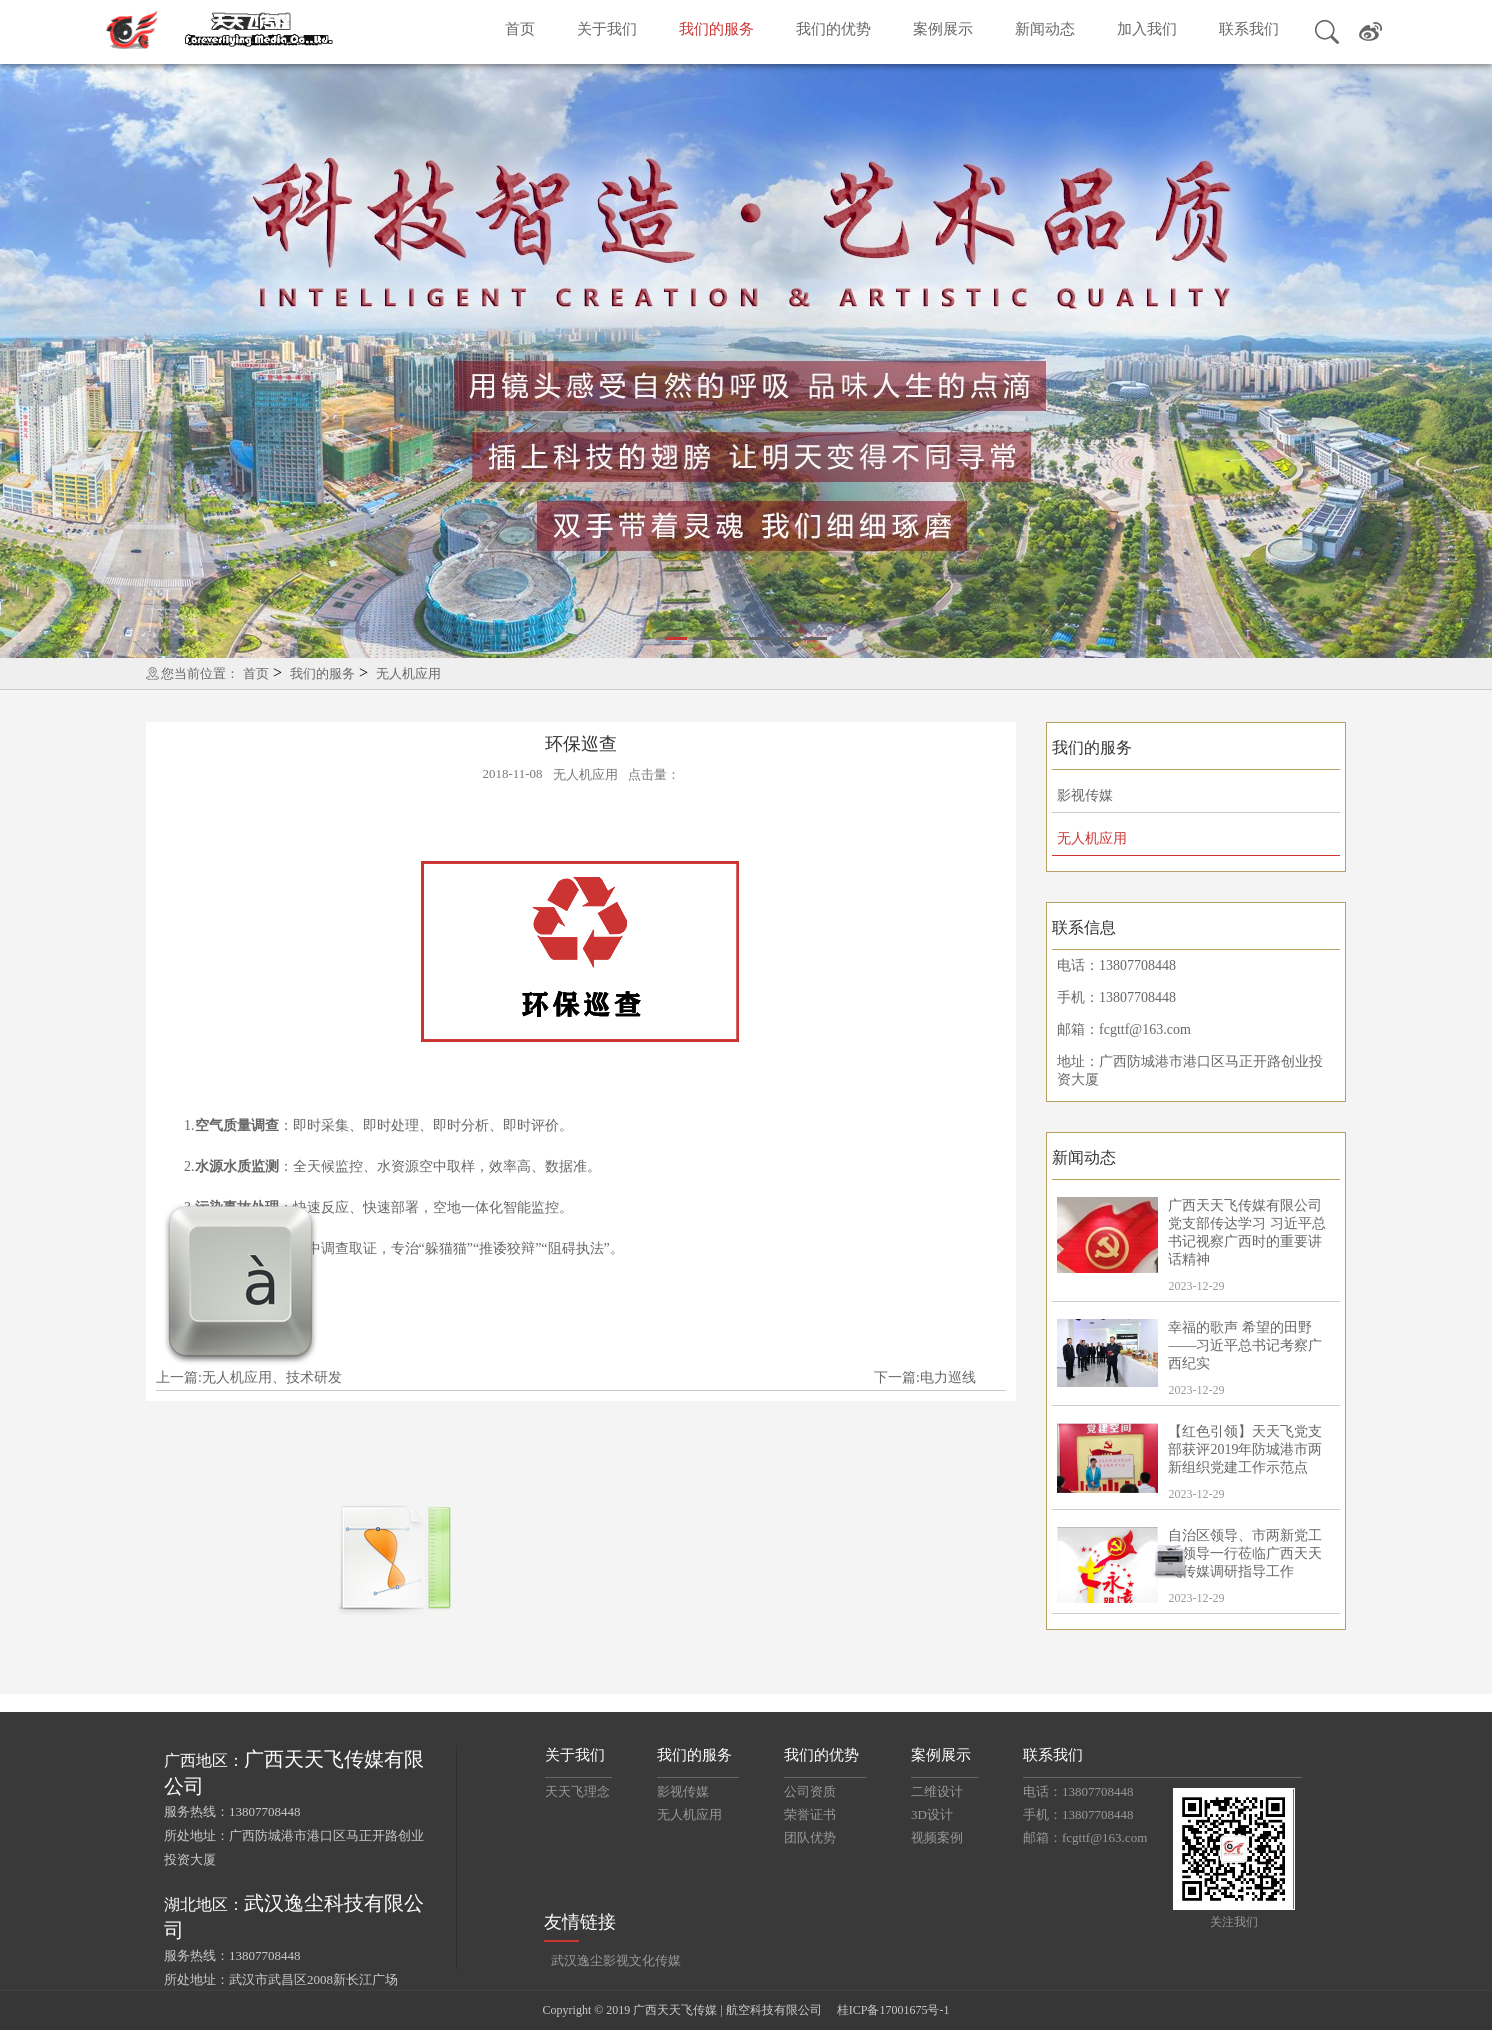 The height and width of the screenshot is (2030, 1492). What do you see at coordinates (241, 1285) in the screenshot?
I see `open character map to insert special symbols` at bounding box center [241, 1285].